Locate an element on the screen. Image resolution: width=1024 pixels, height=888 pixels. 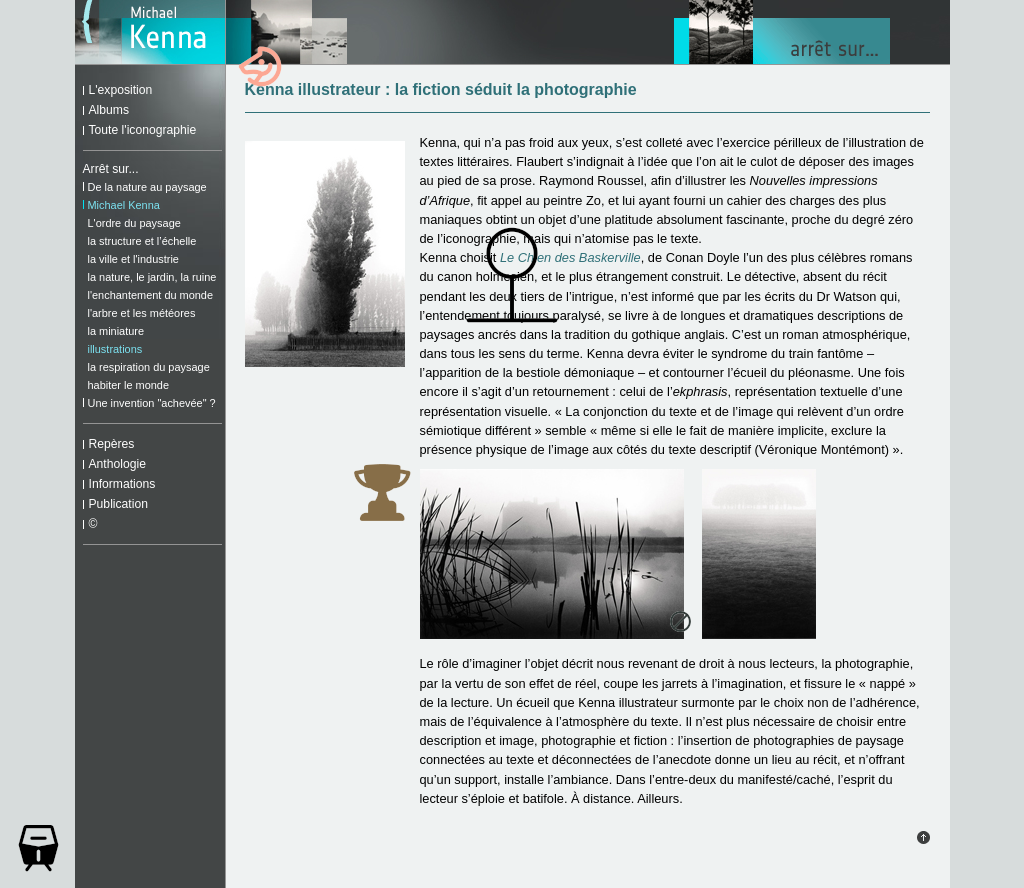
cancel or abort current action is located at coordinates (680, 621).